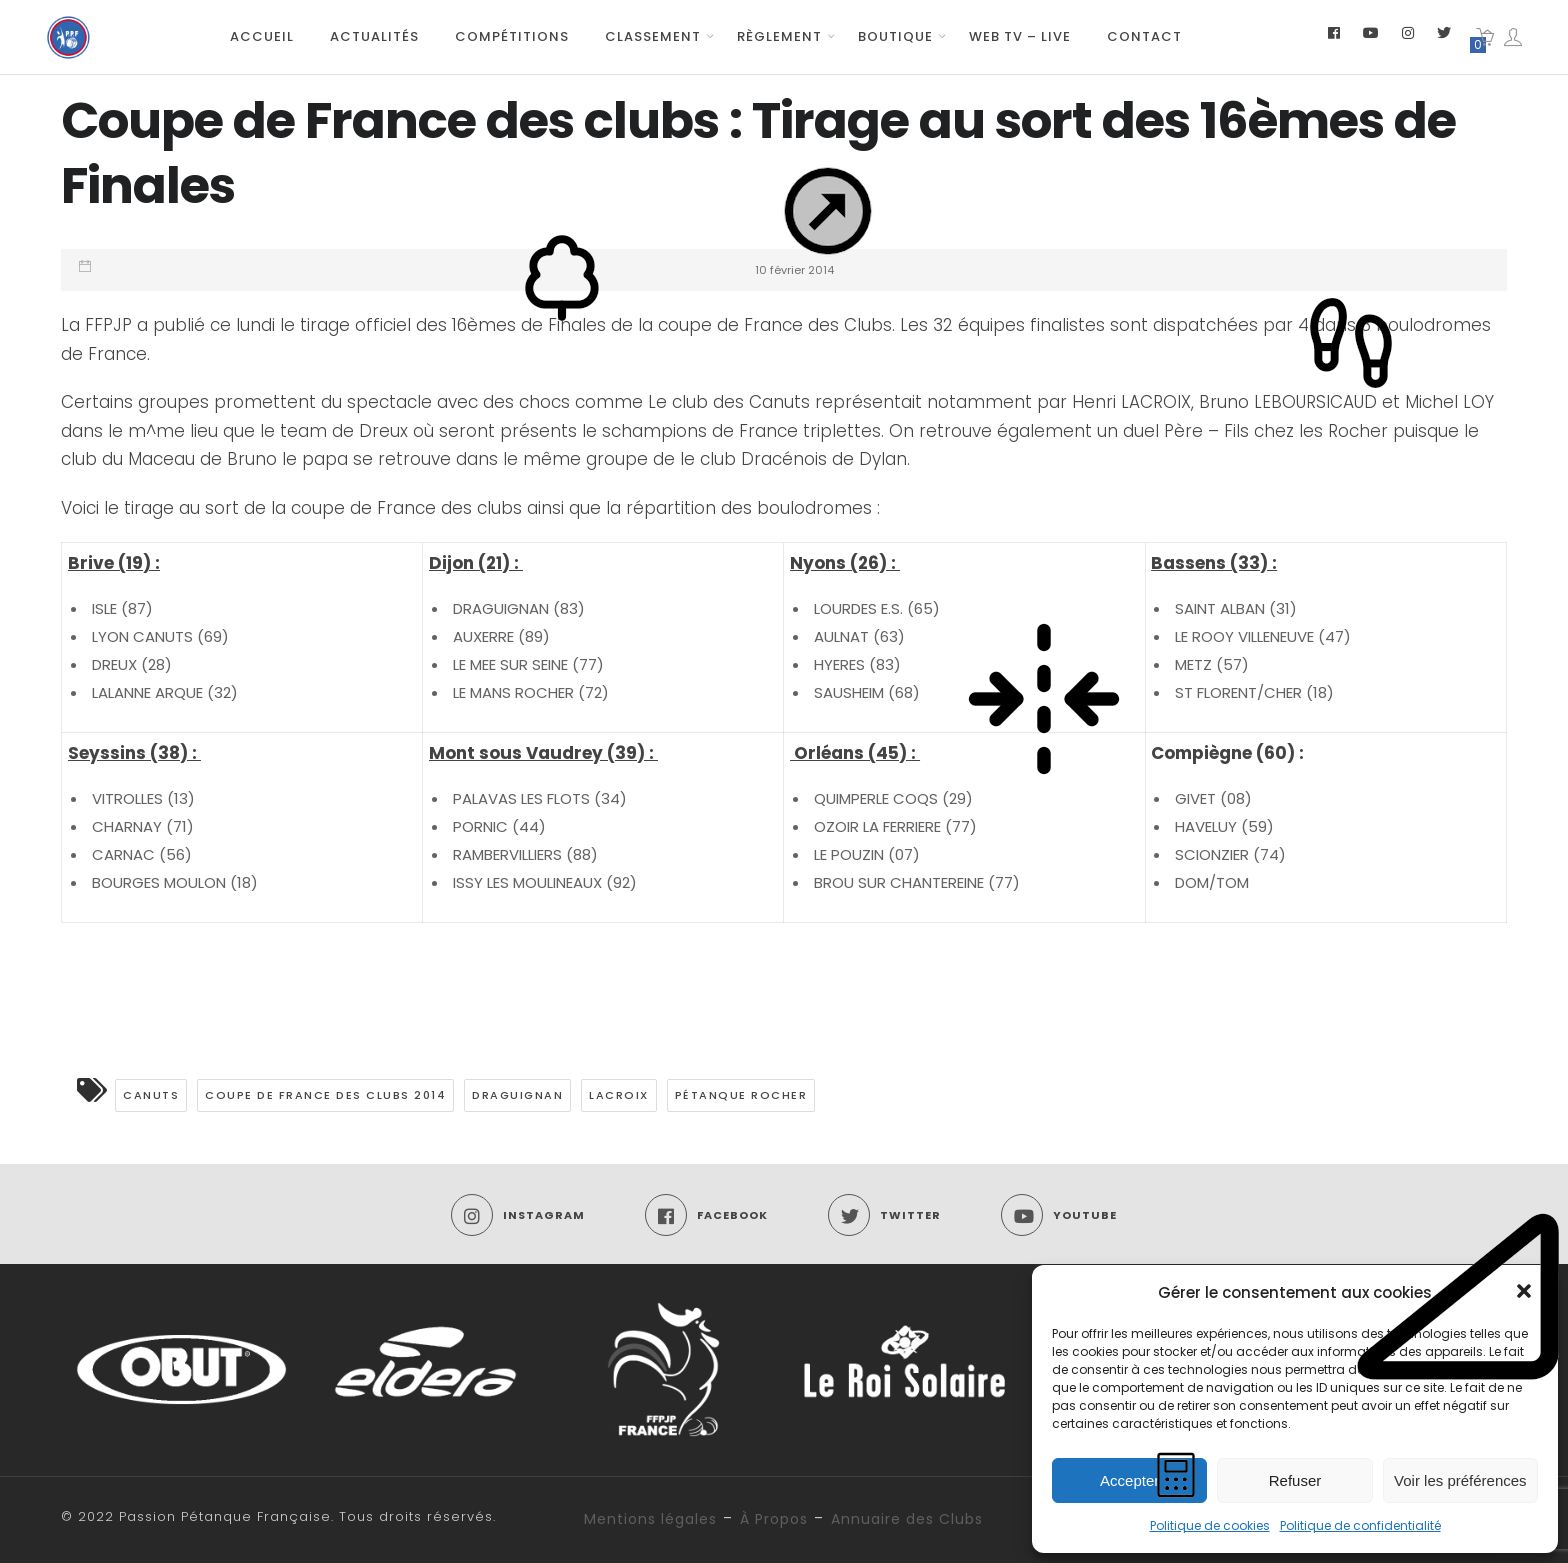  I want to click on play media or start playback, so click(1458, 1297).